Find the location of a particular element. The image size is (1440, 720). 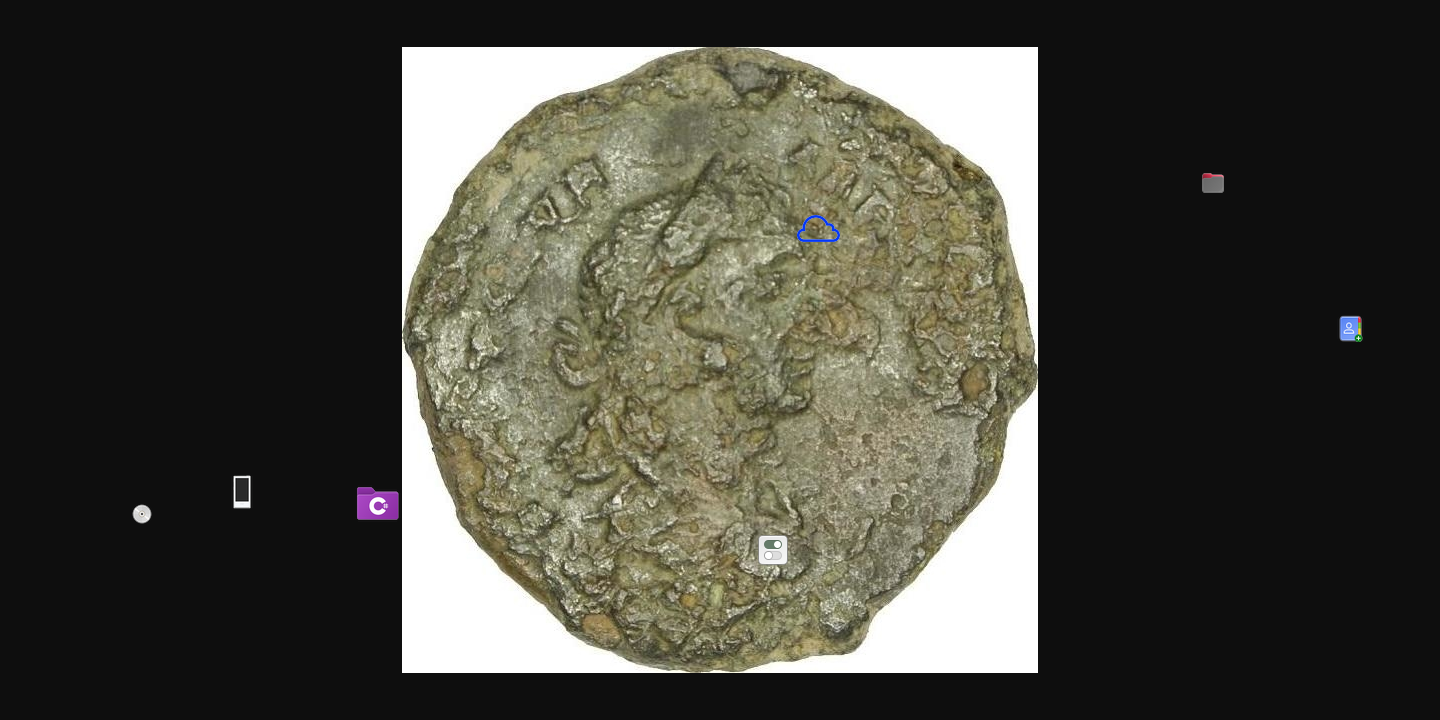

access cloud storage or sync settings is located at coordinates (818, 228).